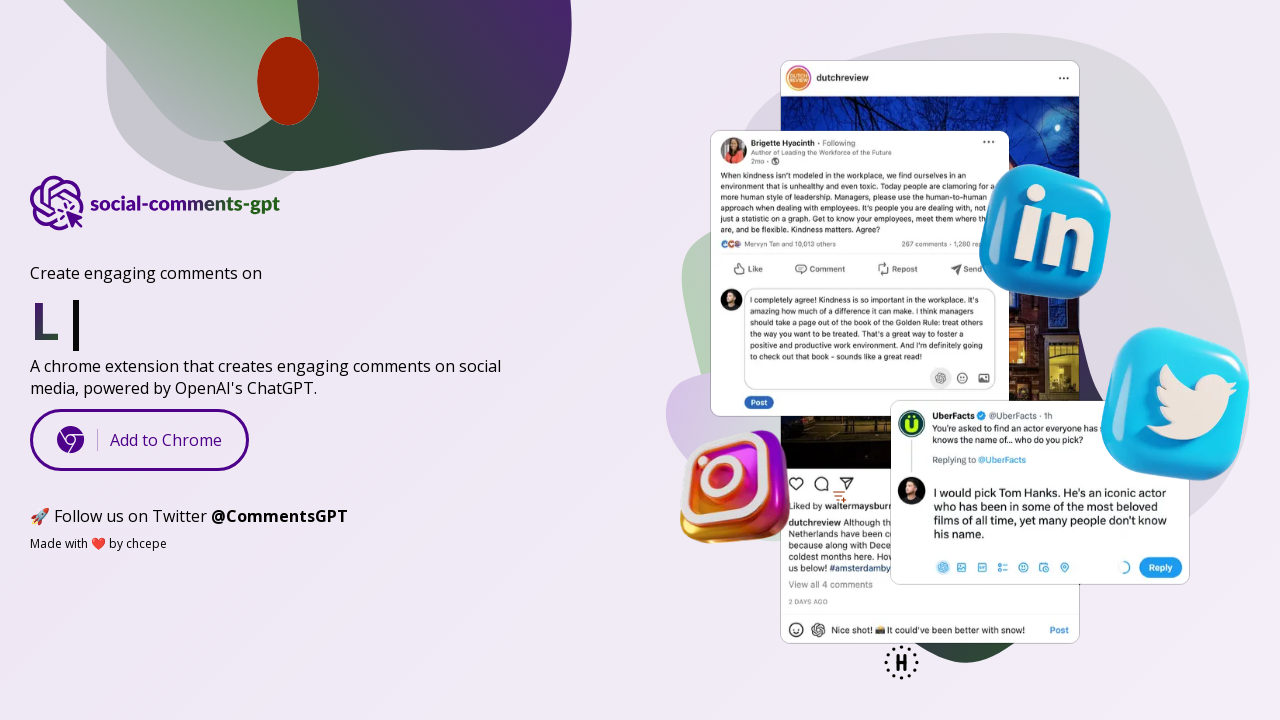 This screenshot has height=720, width=1280. I want to click on indicates a filled or selected state, so click(288, 81).